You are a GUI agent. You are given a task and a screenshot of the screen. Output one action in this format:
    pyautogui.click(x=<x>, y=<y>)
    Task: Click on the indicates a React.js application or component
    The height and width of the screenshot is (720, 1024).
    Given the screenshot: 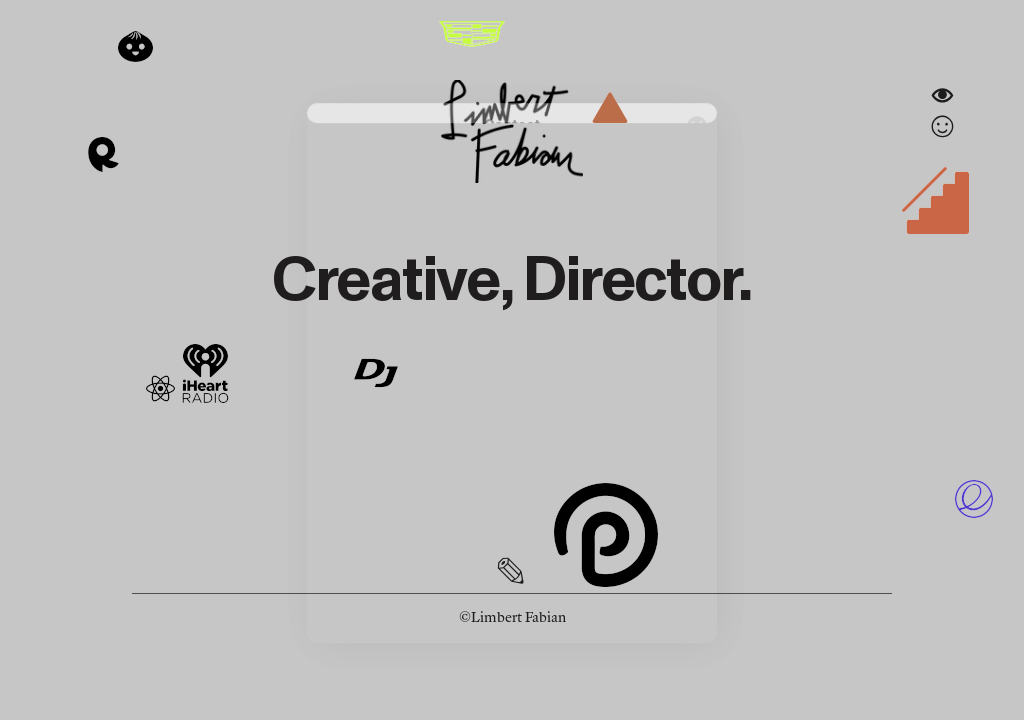 What is the action you would take?
    pyautogui.click(x=160, y=388)
    